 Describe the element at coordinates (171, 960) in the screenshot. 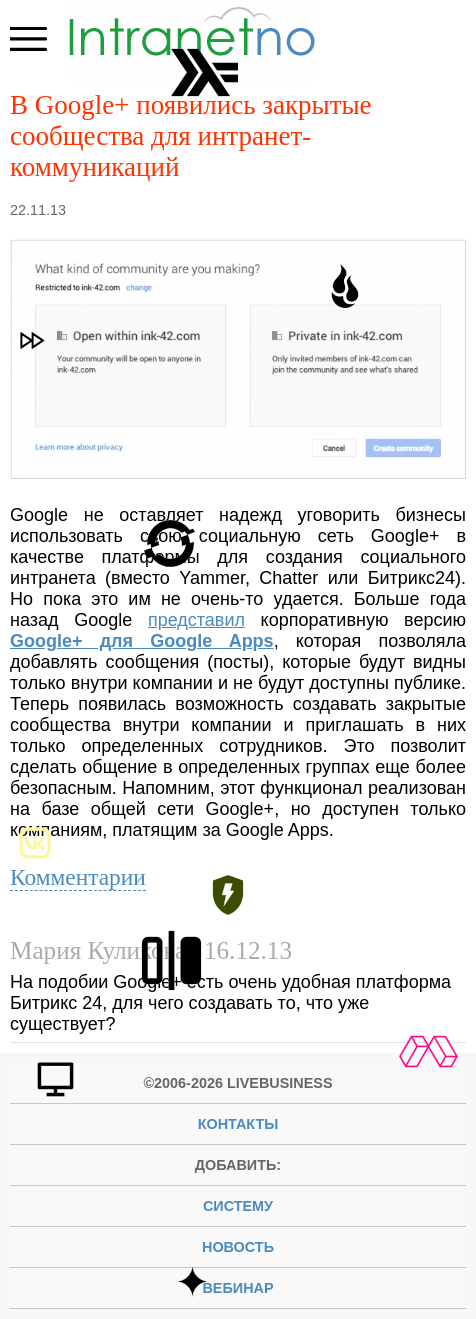

I see `flip image horizontally` at that location.